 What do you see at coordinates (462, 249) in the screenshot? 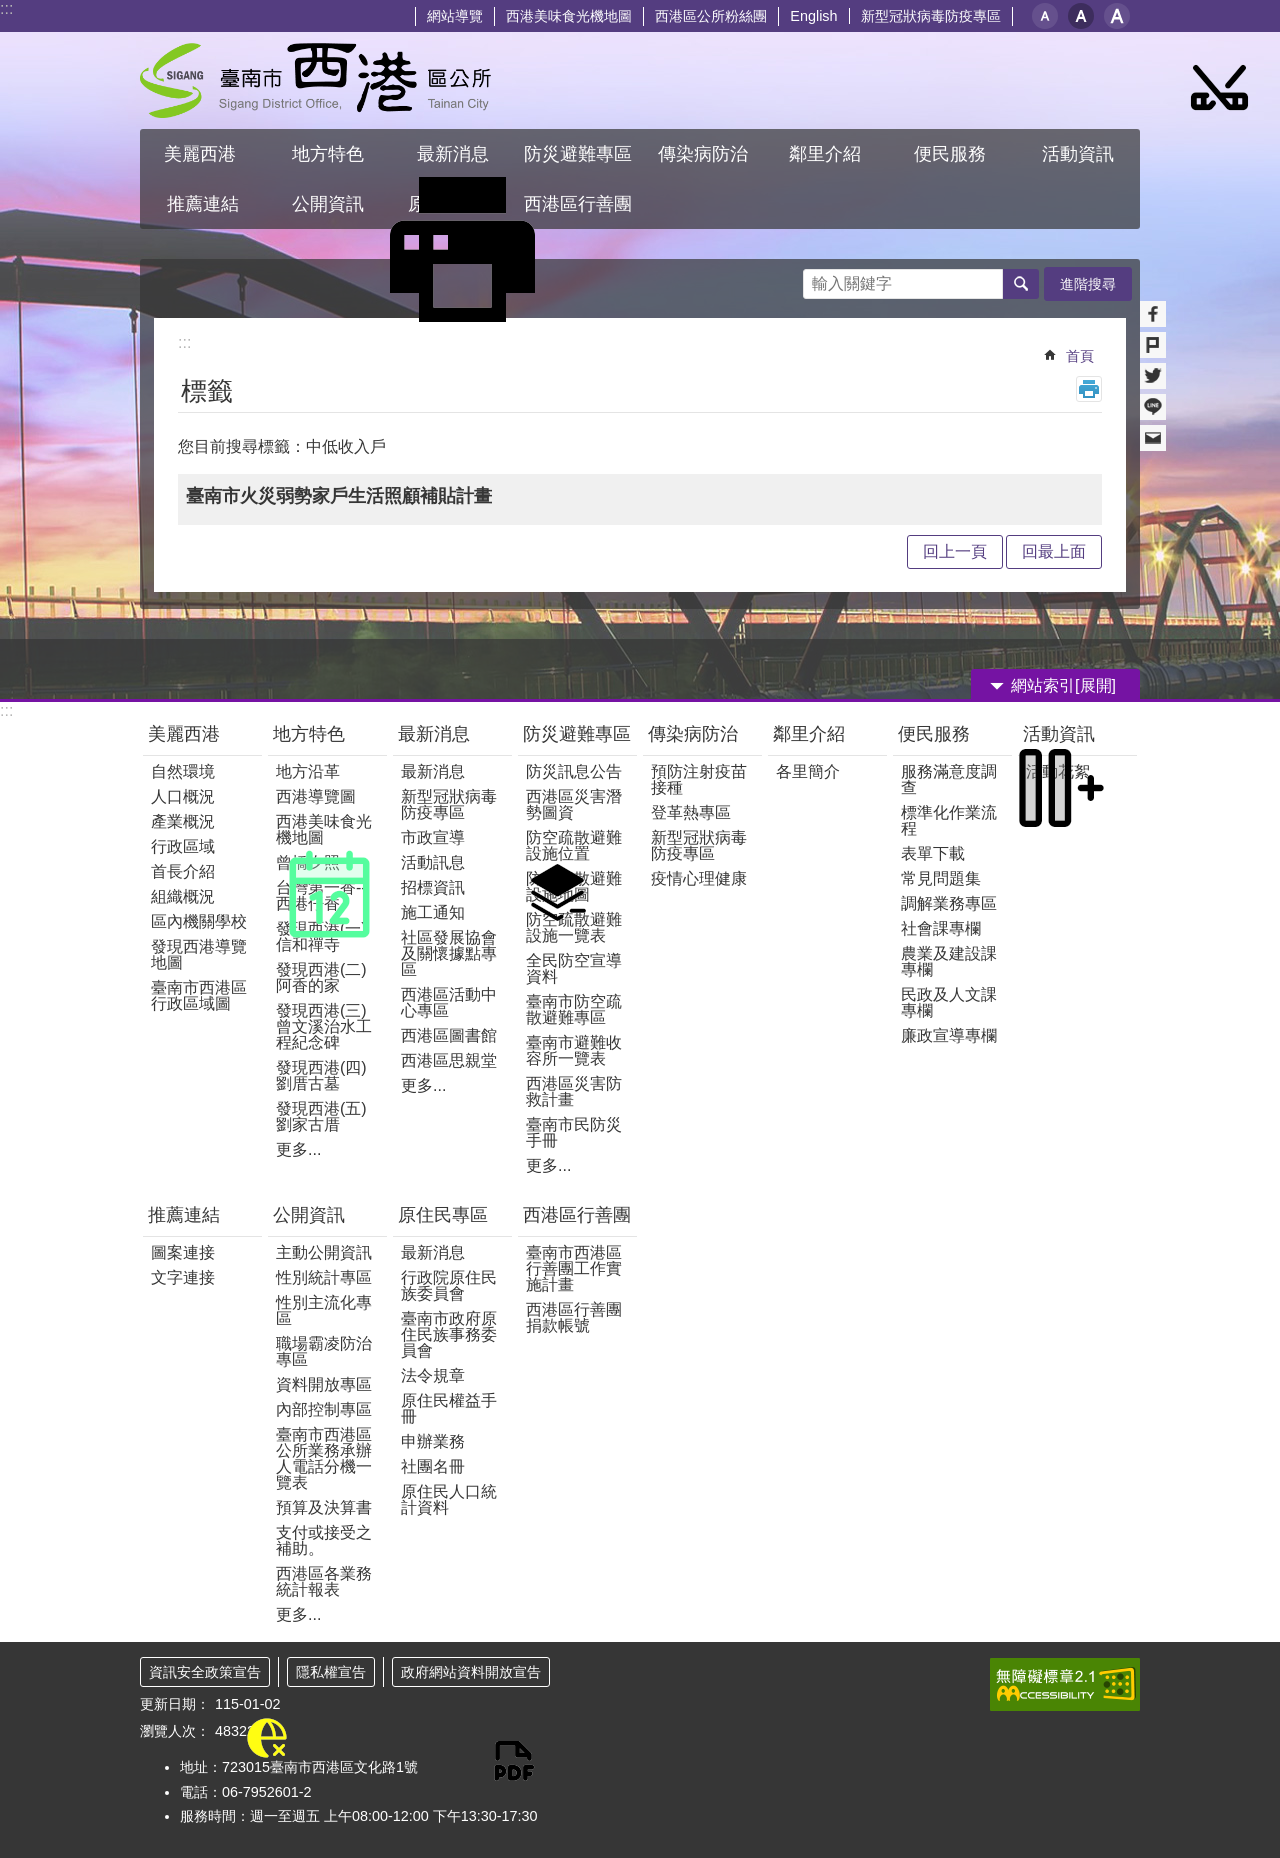
I see `print the current document` at bounding box center [462, 249].